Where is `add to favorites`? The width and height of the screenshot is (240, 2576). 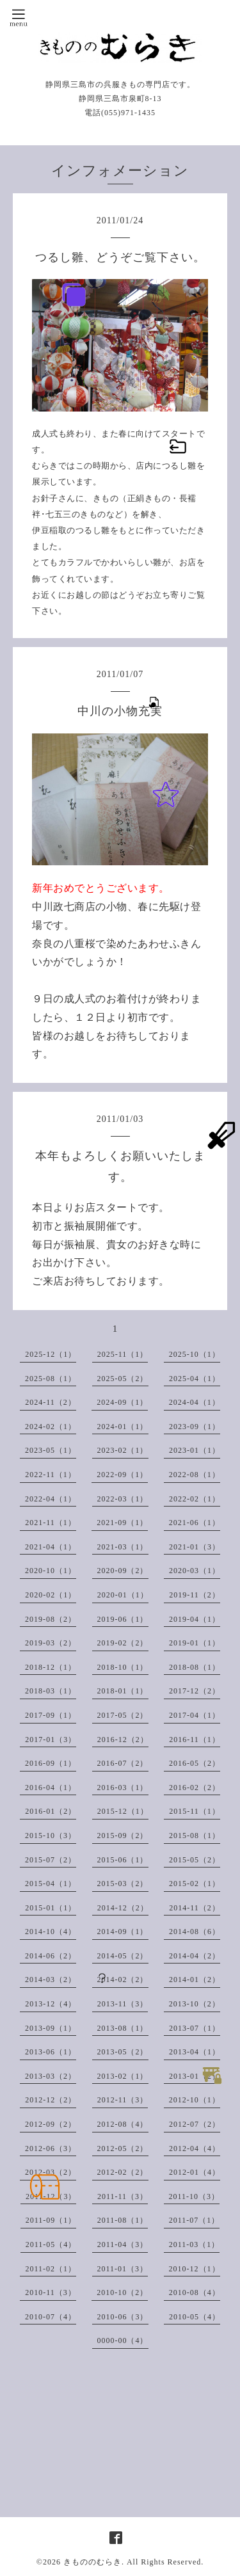
add to favorites is located at coordinates (166, 795).